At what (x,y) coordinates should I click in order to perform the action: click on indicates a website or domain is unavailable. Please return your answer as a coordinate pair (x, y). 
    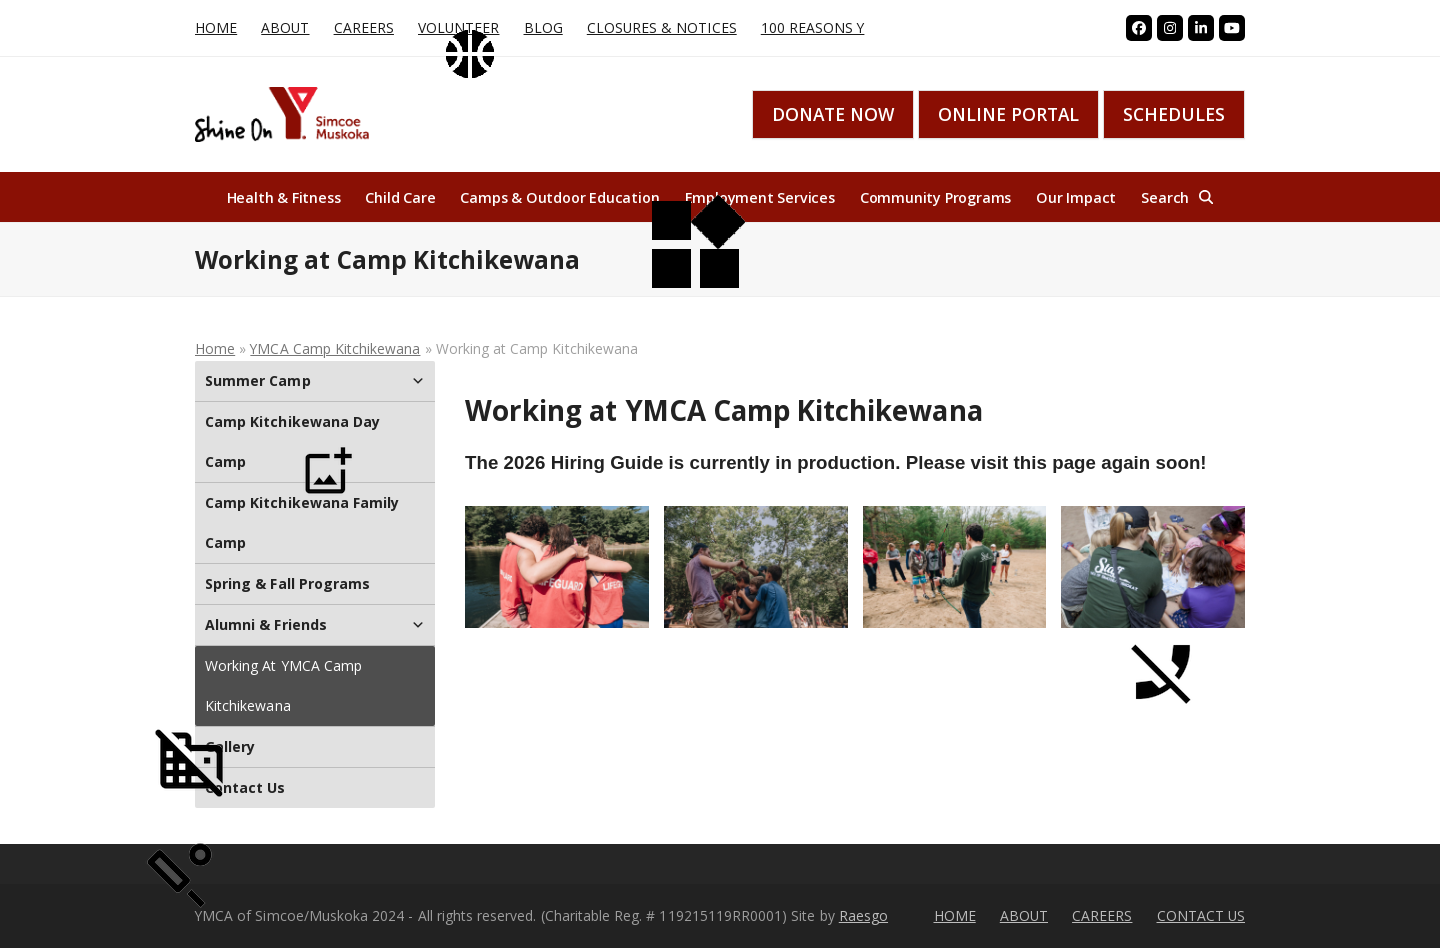
    Looking at the image, I should click on (191, 760).